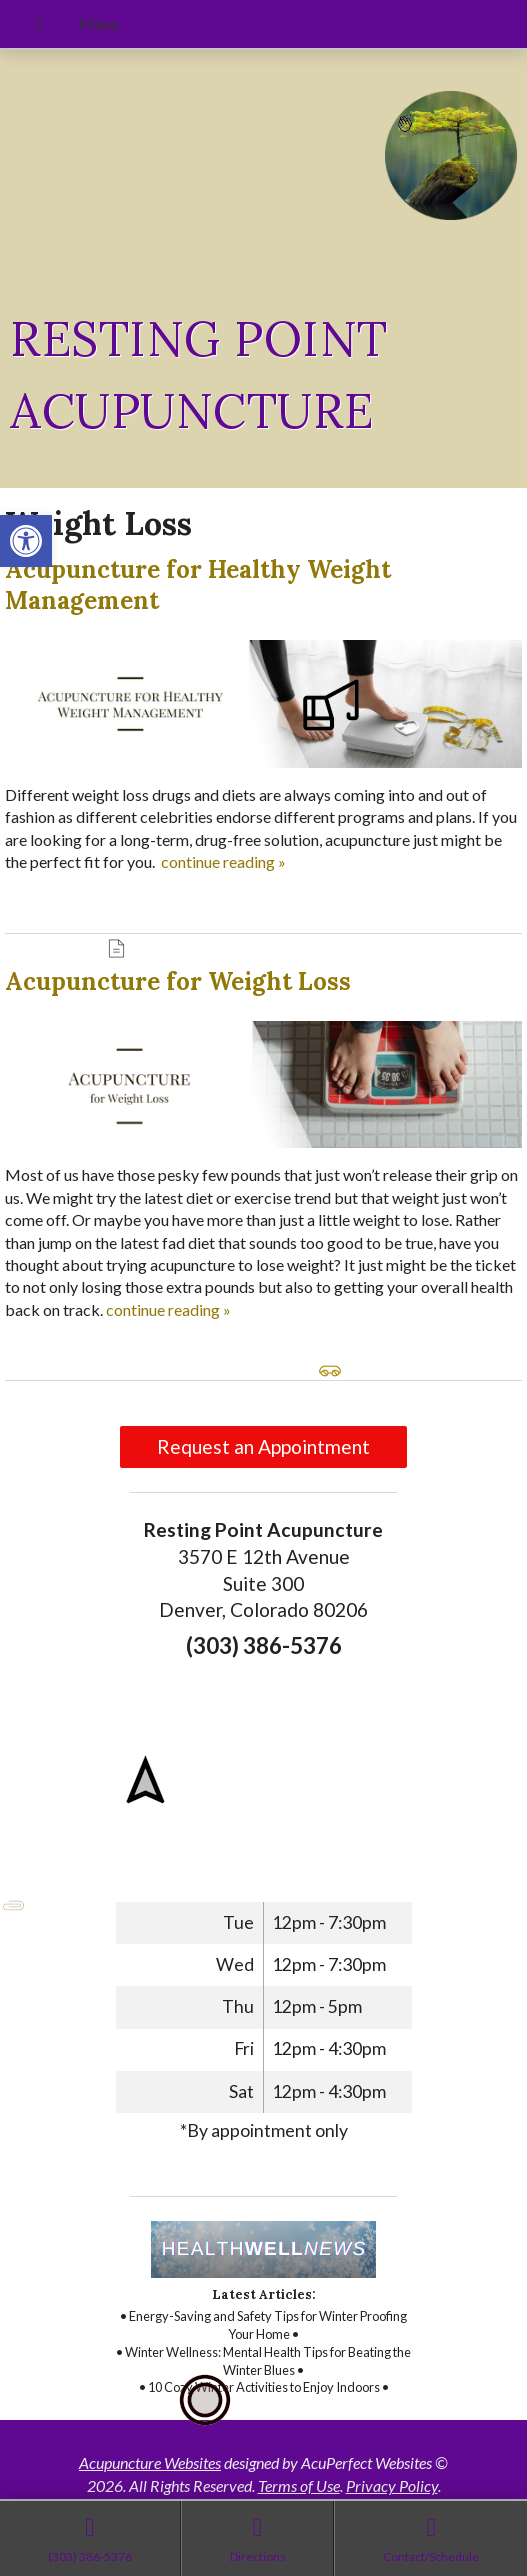  What do you see at coordinates (205, 2400) in the screenshot?
I see `start recording audio or video` at bounding box center [205, 2400].